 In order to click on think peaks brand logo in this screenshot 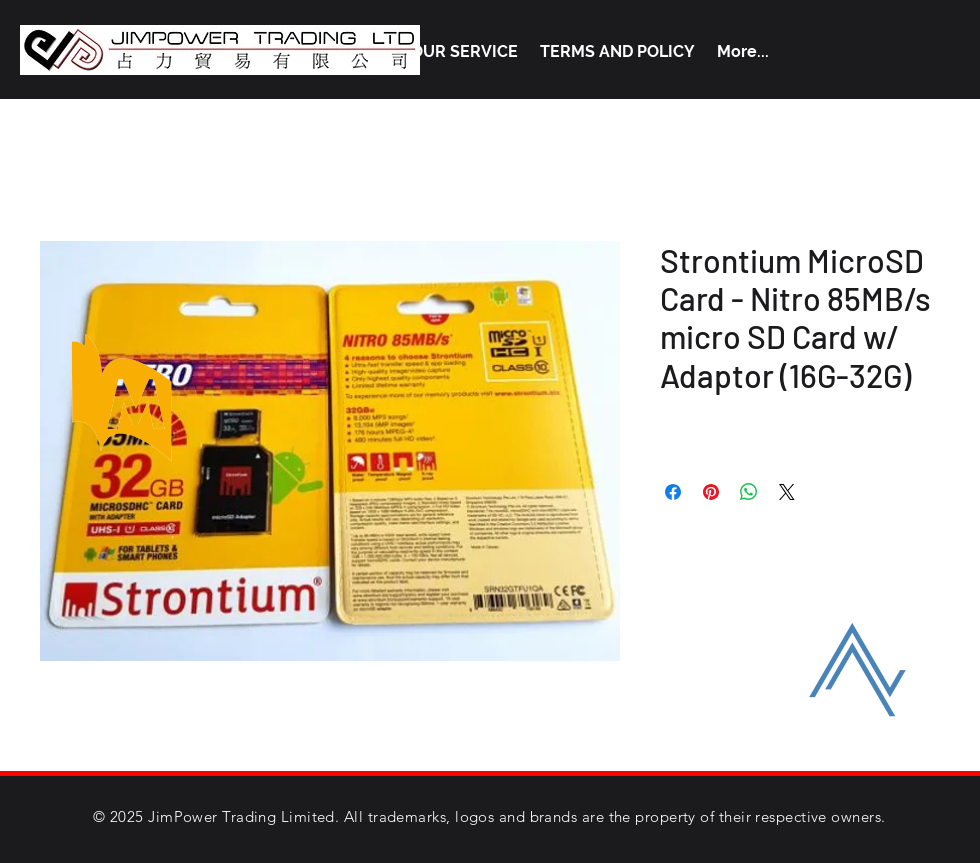, I will do `click(857, 669)`.